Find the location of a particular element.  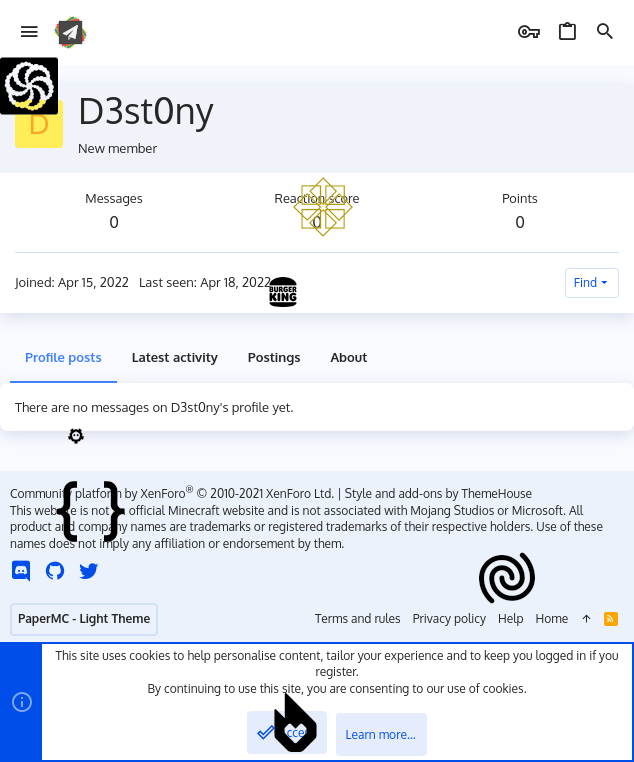

etcd distributed key-value store logo is located at coordinates (76, 436).